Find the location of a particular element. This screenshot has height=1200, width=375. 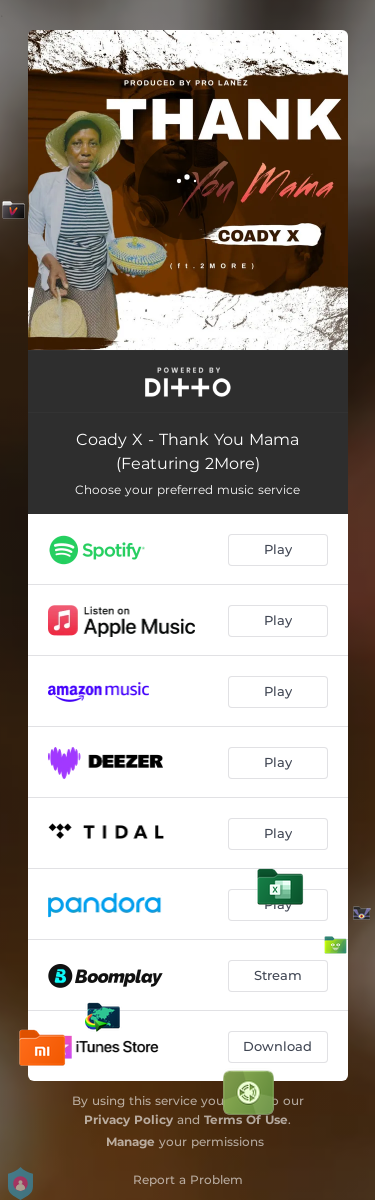

open xiaomi-related files folder is located at coordinates (42, 1049).